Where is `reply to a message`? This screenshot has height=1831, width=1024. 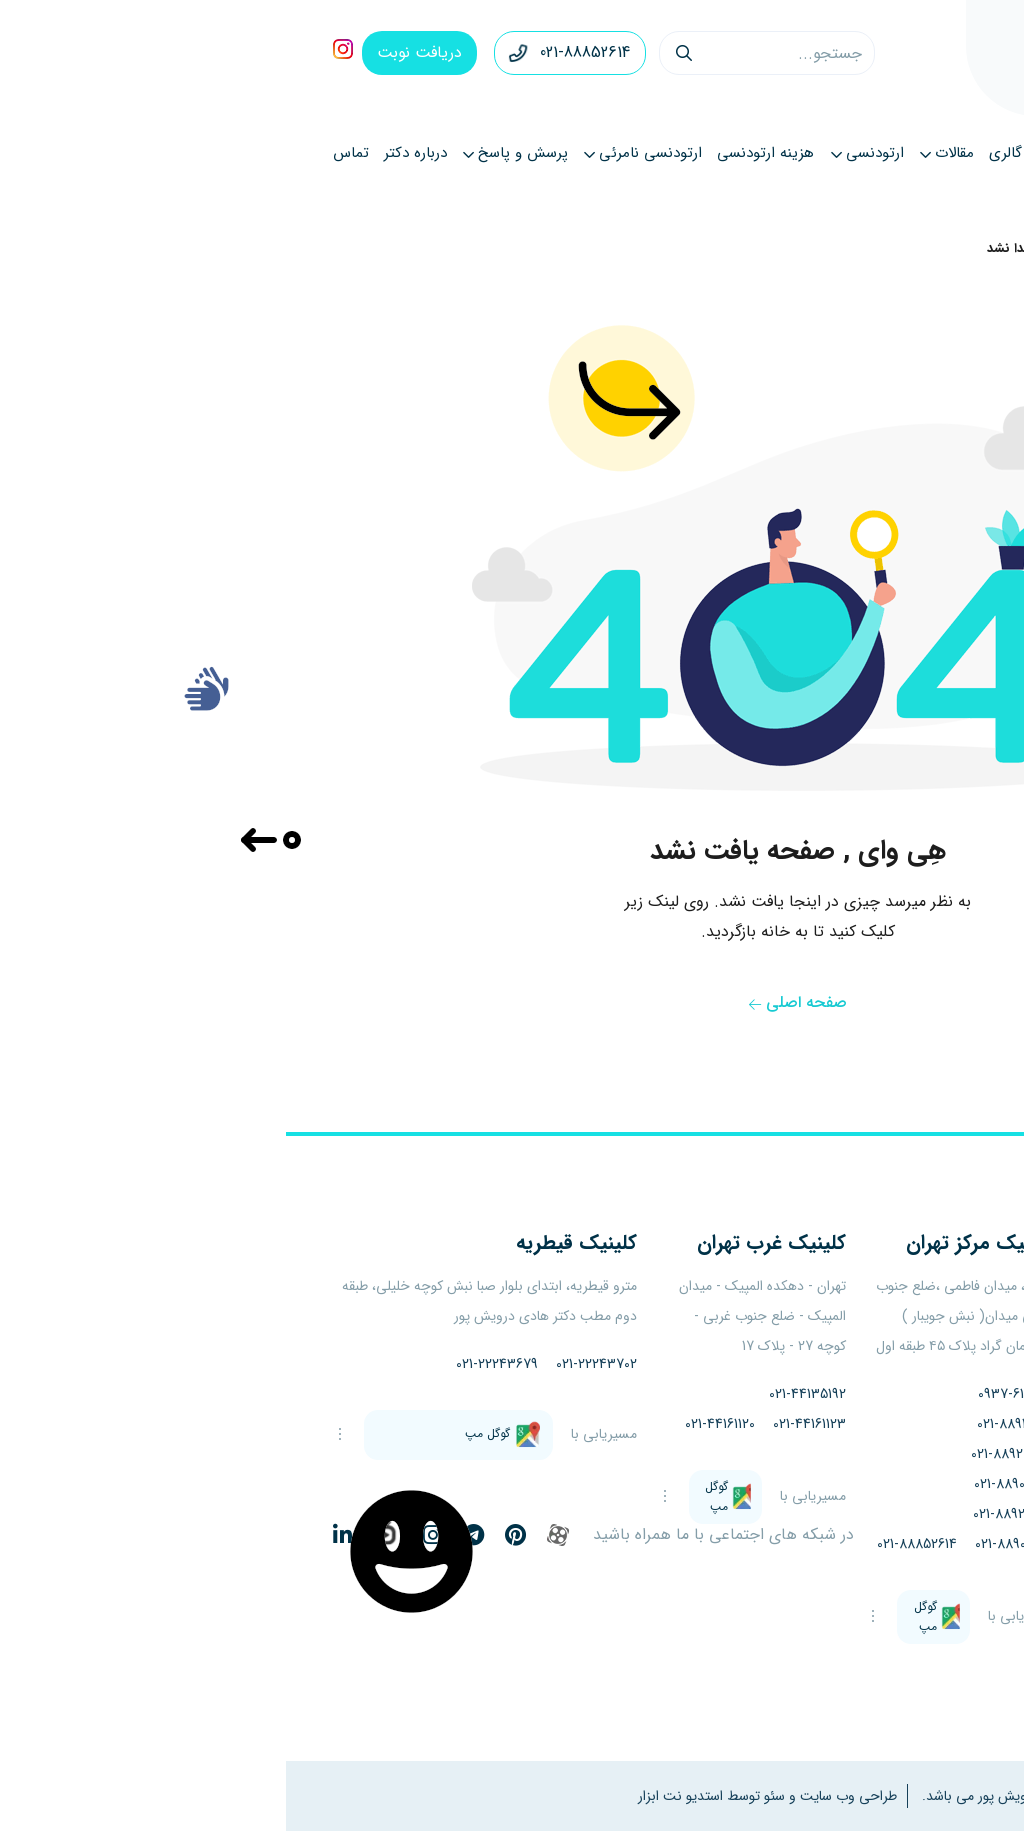
reply to a message is located at coordinates (629, 400).